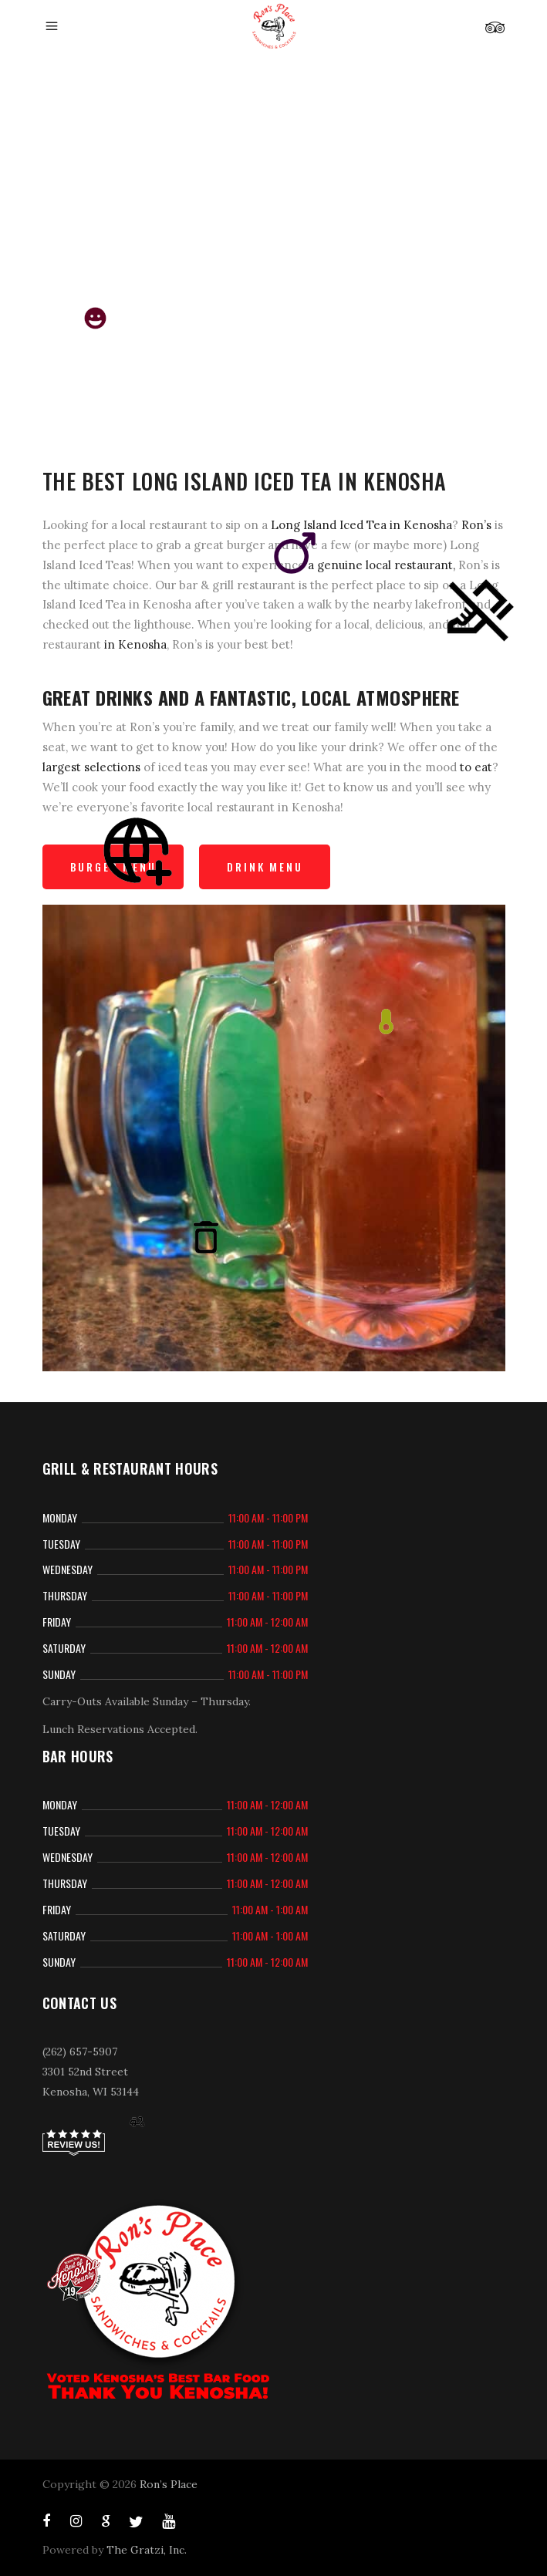  What do you see at coordinates (136, 850) in the screenshot?
I see `add a new language or region` at bounding box center [136, 850].